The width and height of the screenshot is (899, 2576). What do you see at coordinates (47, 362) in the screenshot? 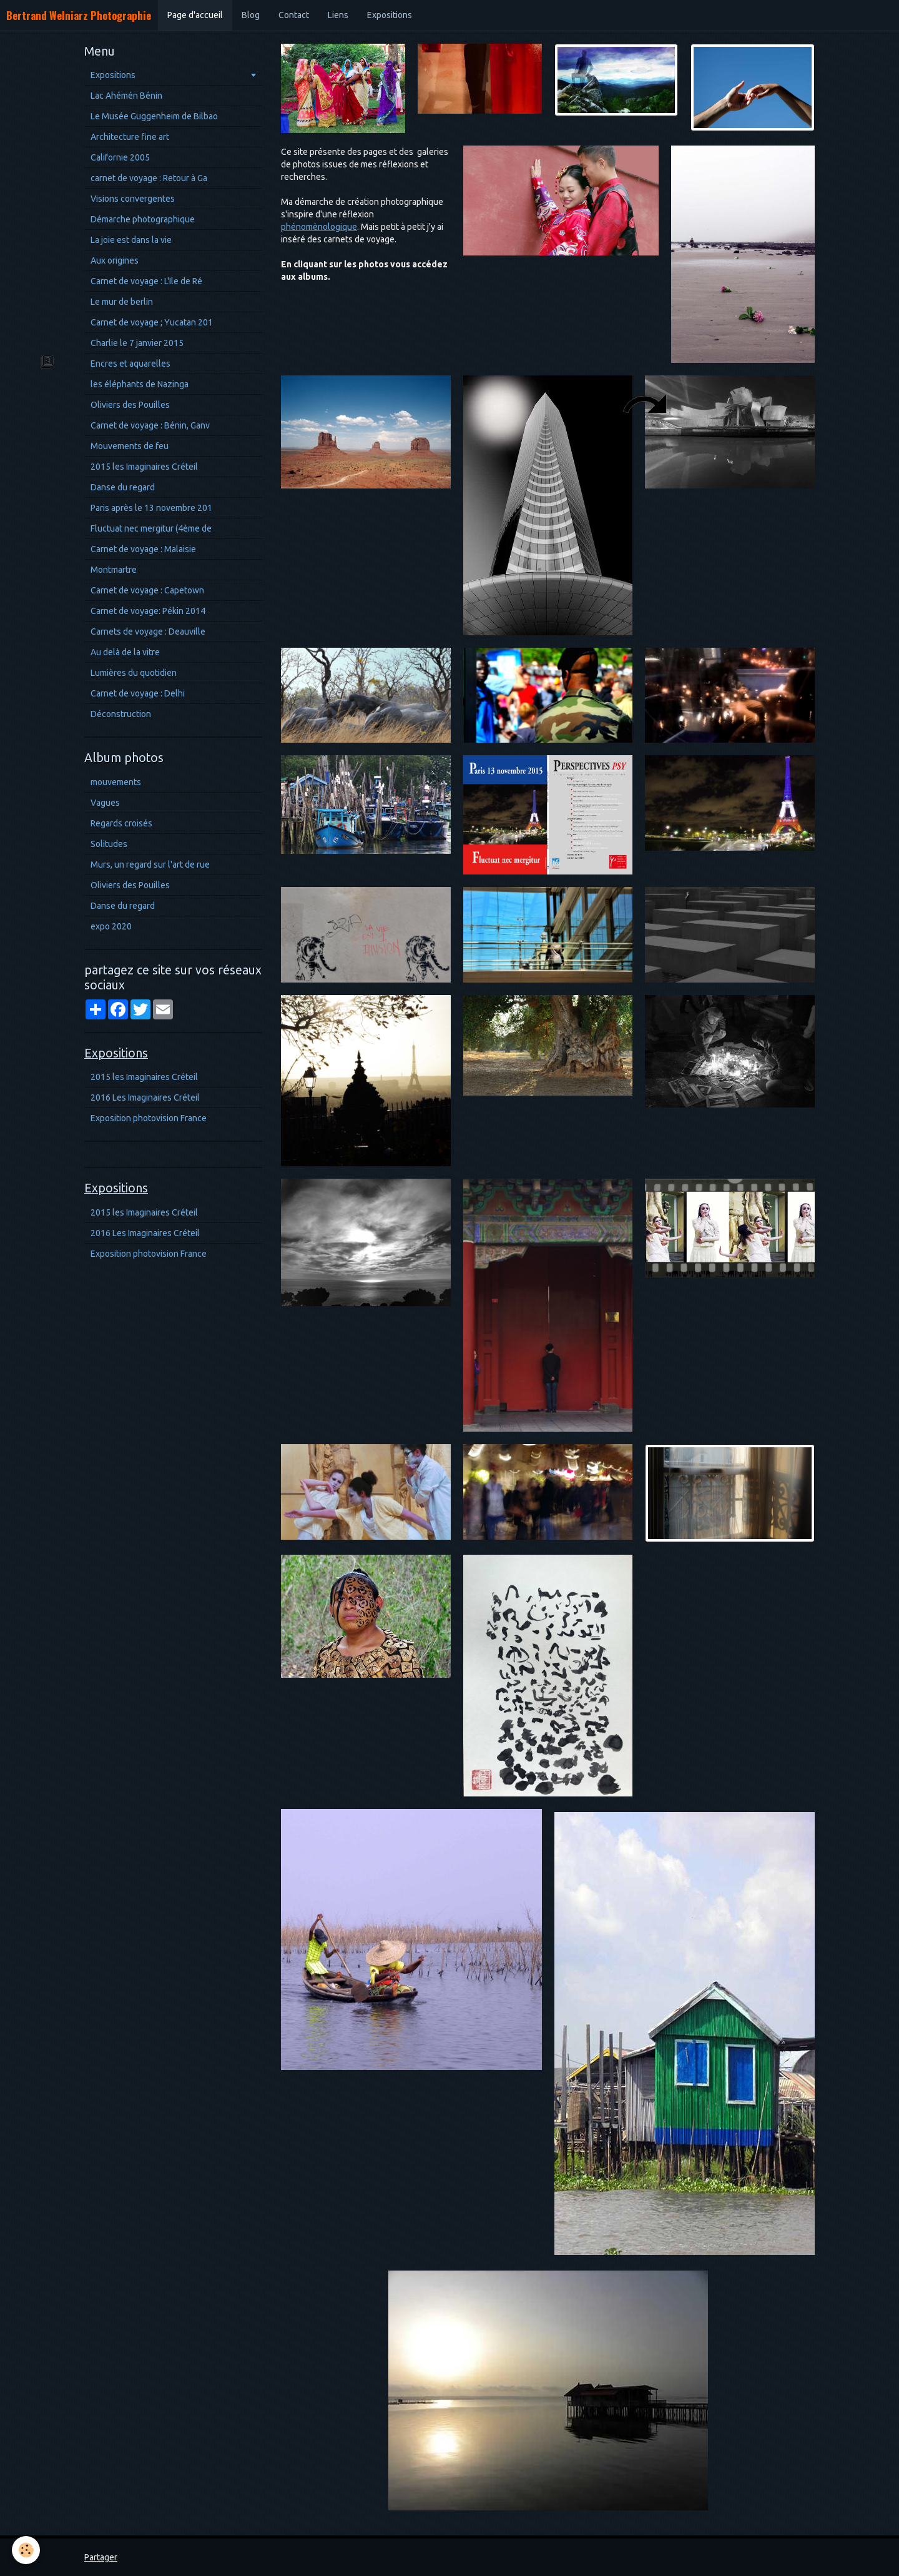
I see `view layer 8 or item 8 in a stack` at bounding box center [47, 362].